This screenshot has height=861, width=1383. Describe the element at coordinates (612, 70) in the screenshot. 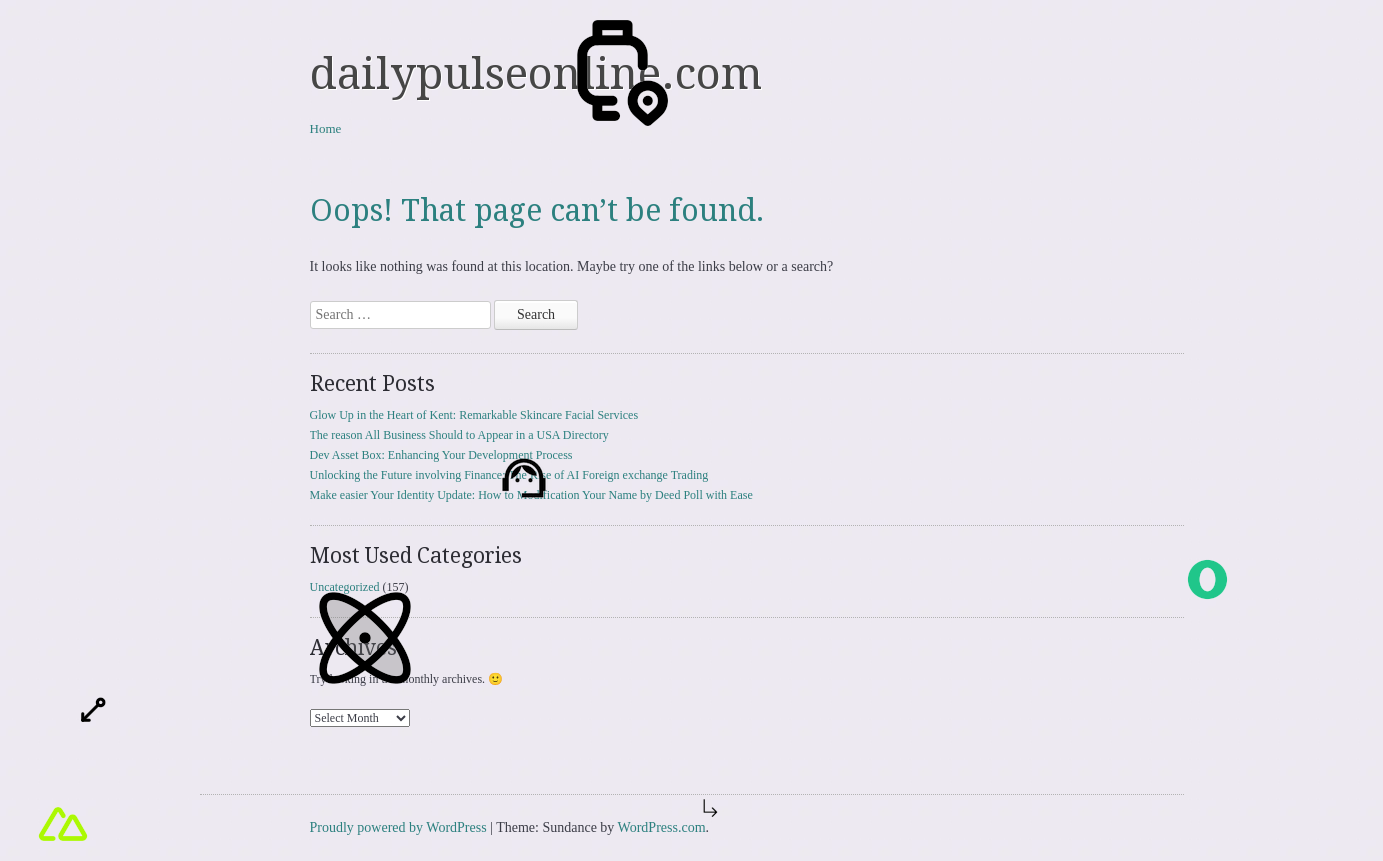

I see `view smartwatch location` at that location.